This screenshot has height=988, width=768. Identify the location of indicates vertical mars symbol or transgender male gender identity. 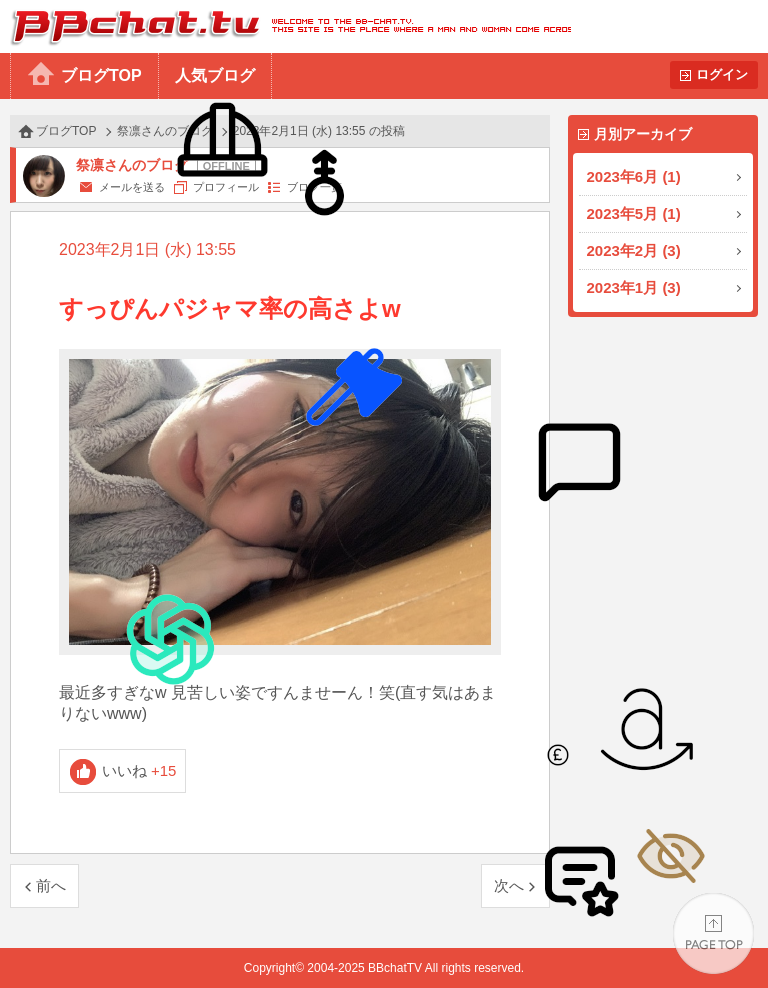
(324, 183).